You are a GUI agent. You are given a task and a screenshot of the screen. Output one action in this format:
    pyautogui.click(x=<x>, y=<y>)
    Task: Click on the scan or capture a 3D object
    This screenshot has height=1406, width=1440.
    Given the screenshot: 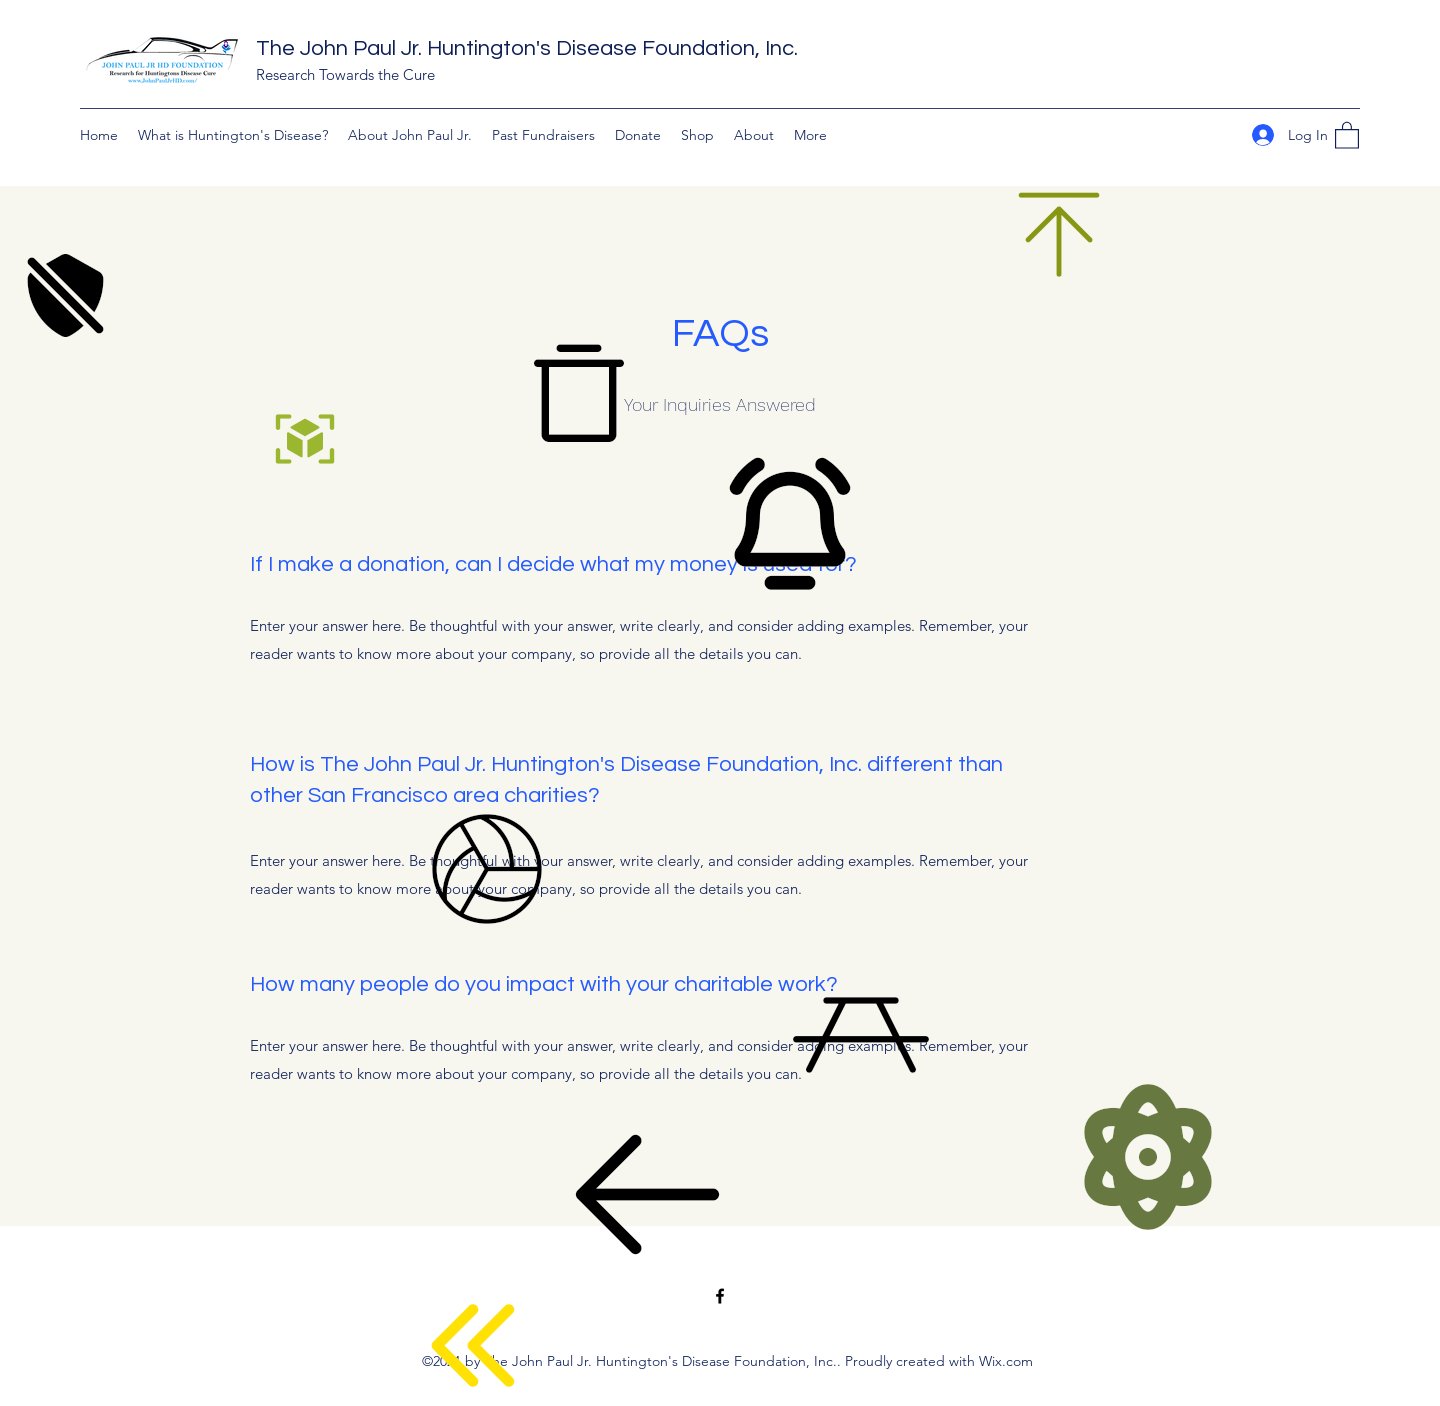 What is the action you would take?
    pyautogui.click(x=305, y=439)
    